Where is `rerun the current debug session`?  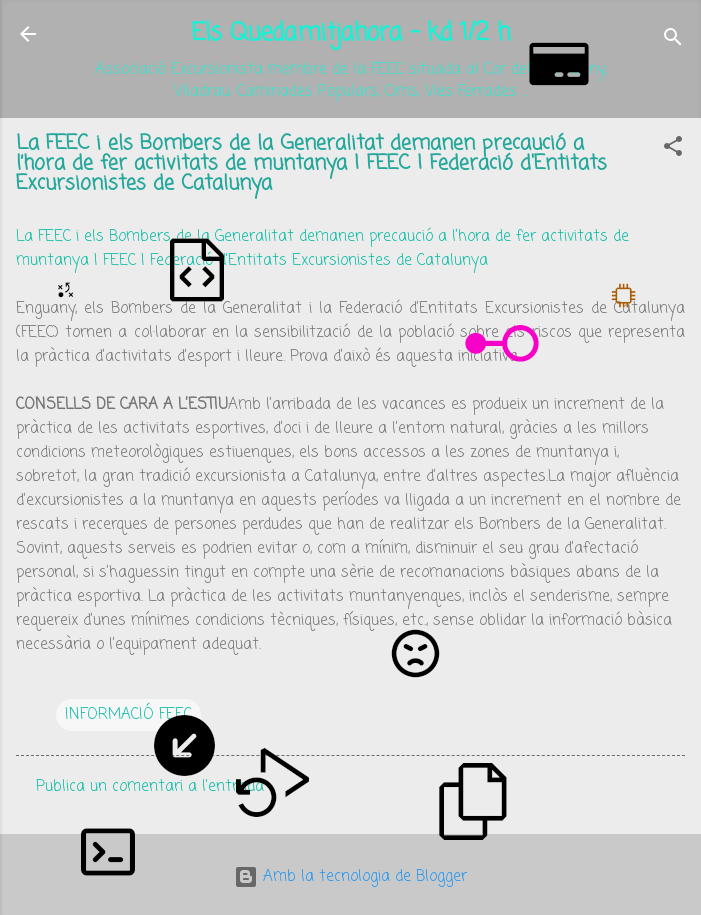 rerun the current debug session is located at coordinates (275, 777).